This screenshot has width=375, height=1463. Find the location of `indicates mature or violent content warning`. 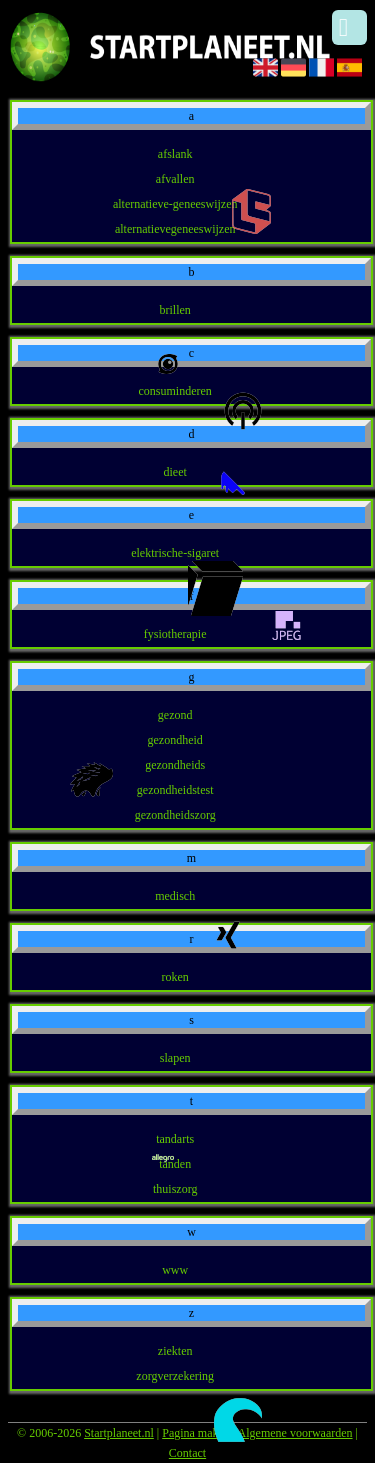

indicates mature or violent content warning is located at coordinates (232, 483).